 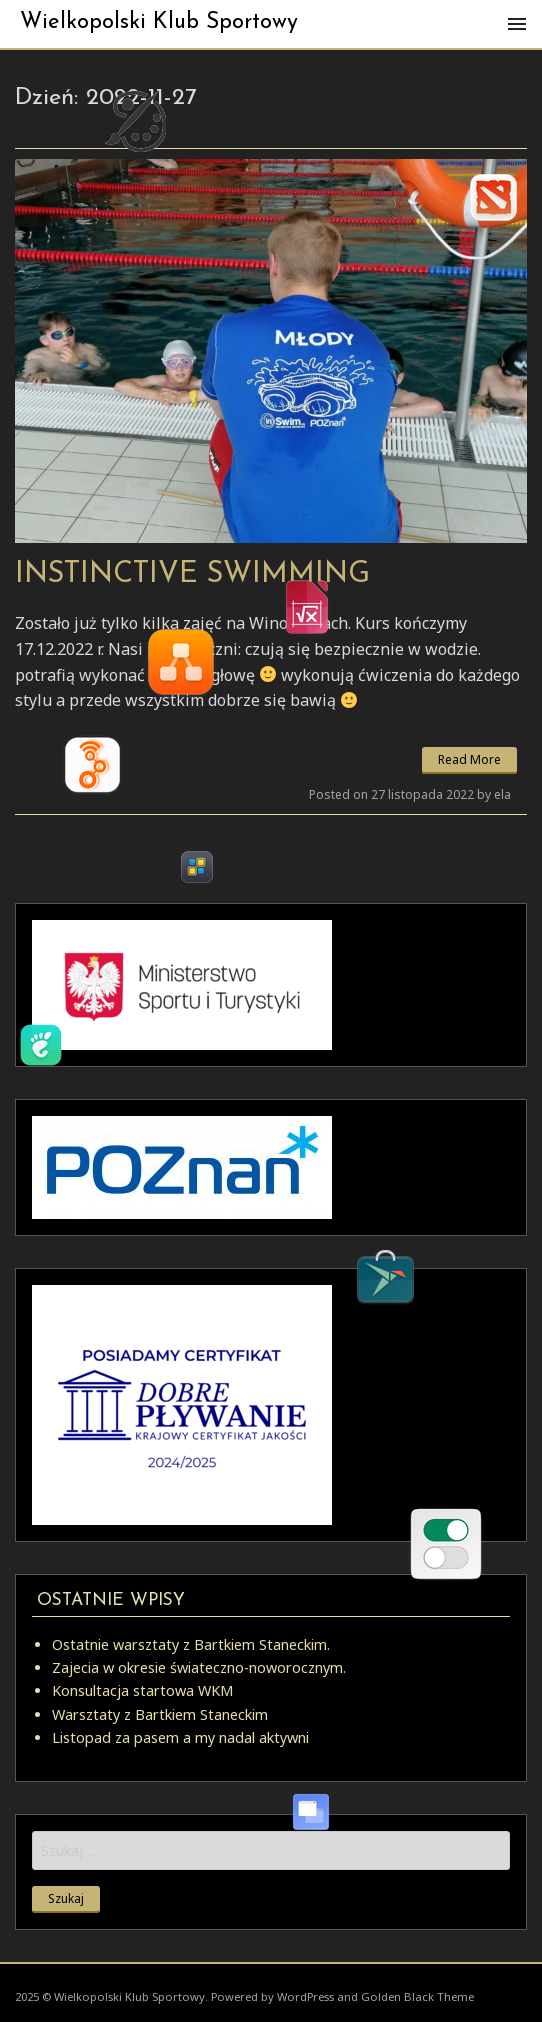 What do you see at coordinates (181, 662) in the screenshot?
I see `open draw.io diagramming app` at bounding box center [181, 662].